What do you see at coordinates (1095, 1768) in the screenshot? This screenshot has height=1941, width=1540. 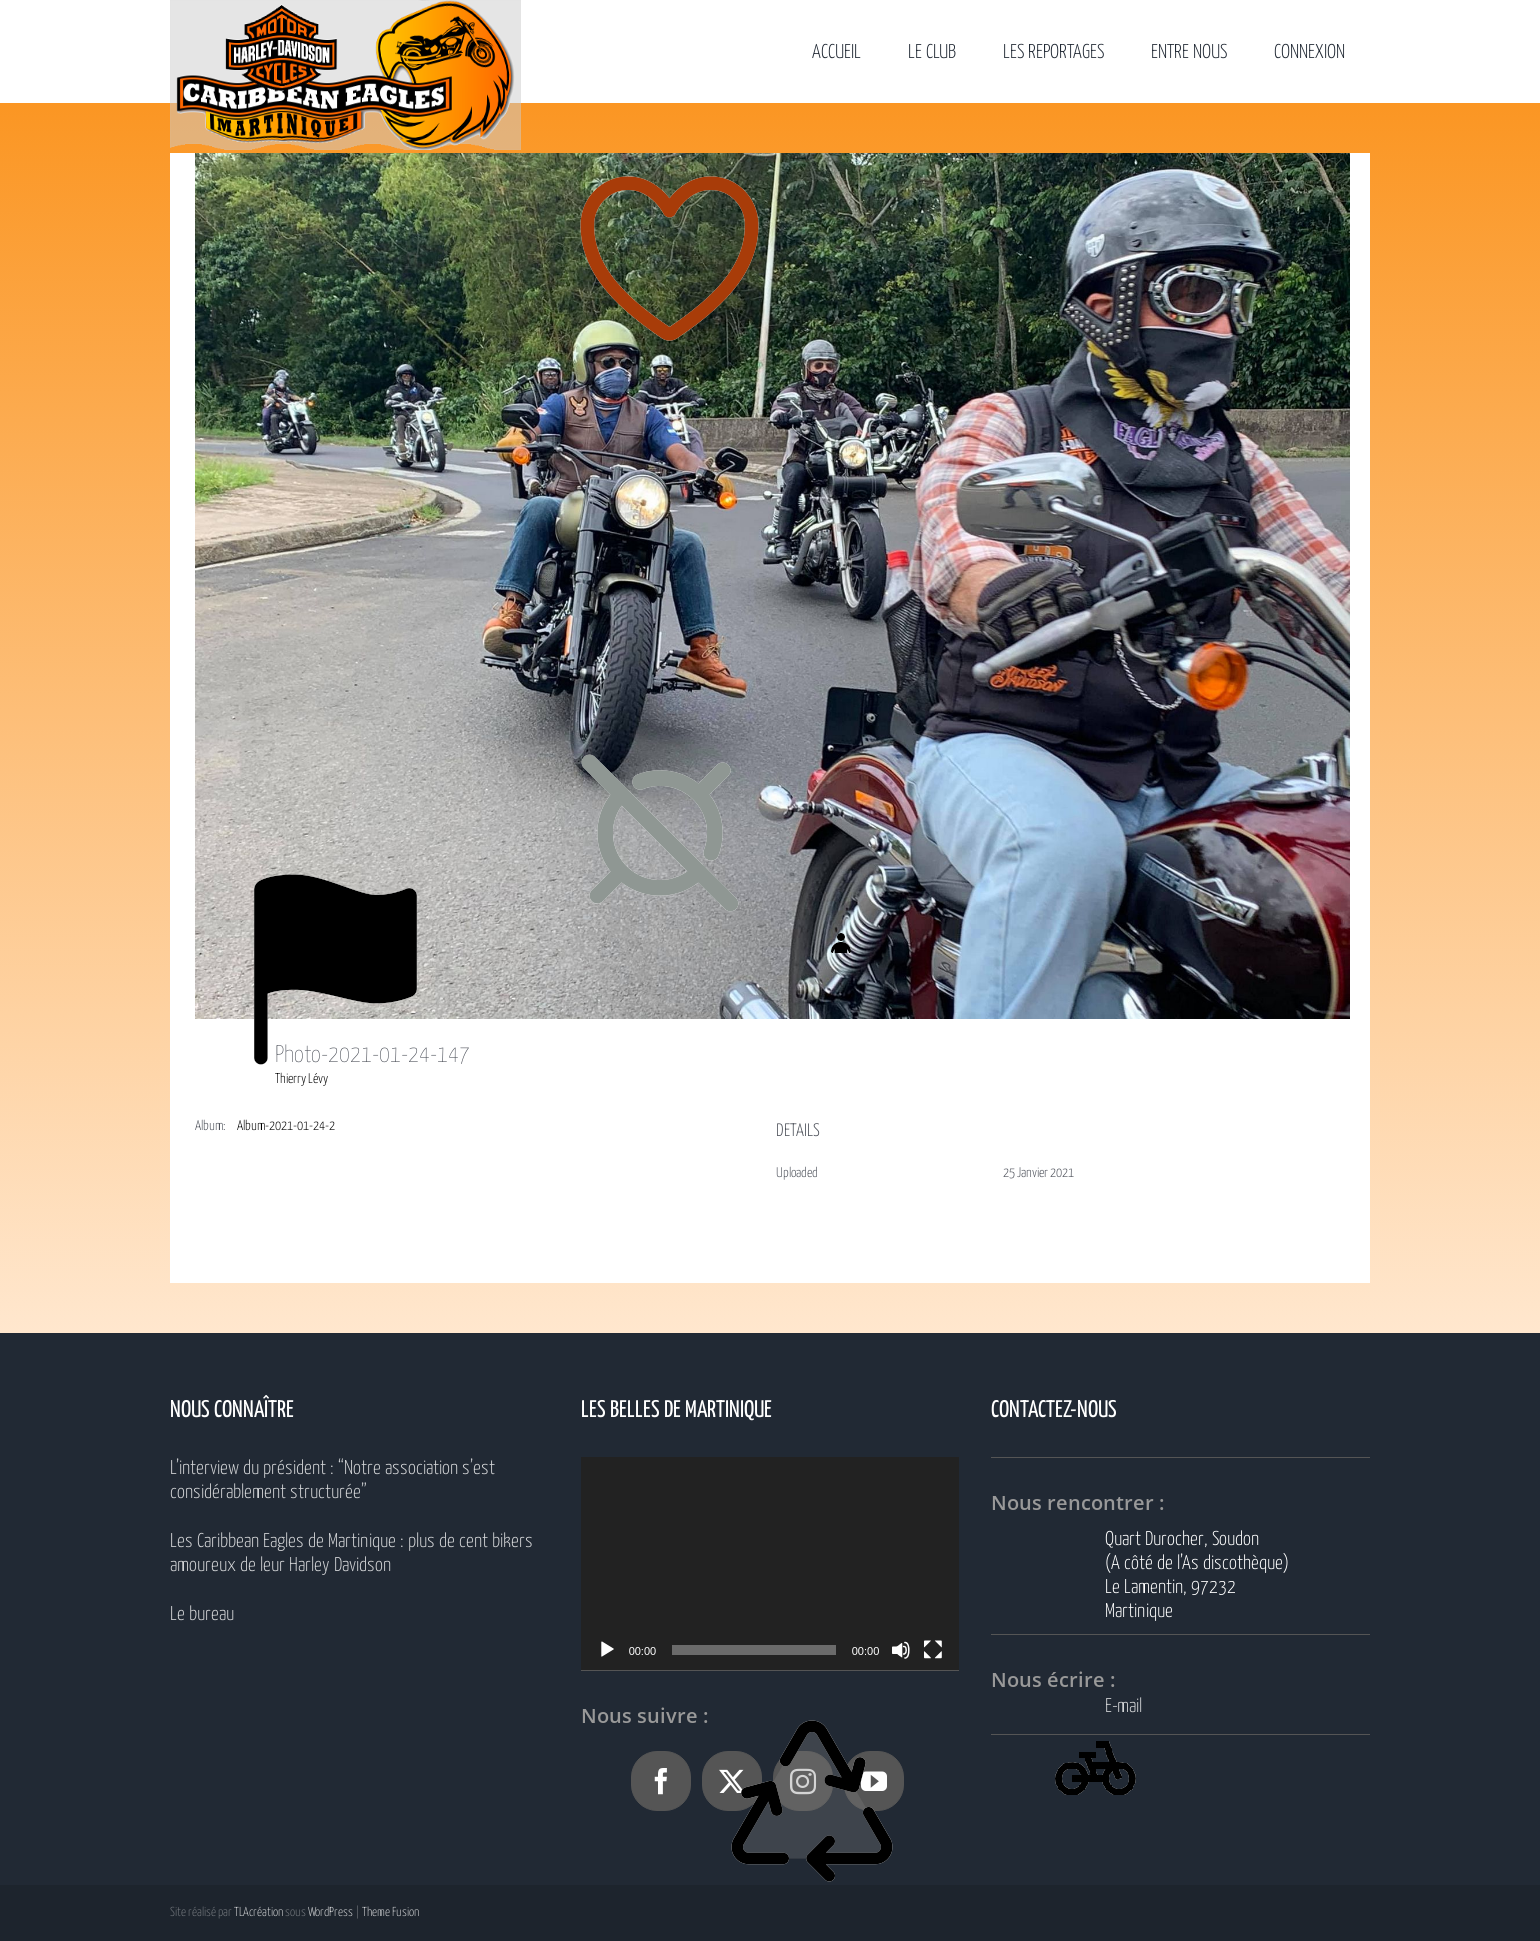 I see `access bike routes or cycling directions` at bounding box center [1095, 1768].